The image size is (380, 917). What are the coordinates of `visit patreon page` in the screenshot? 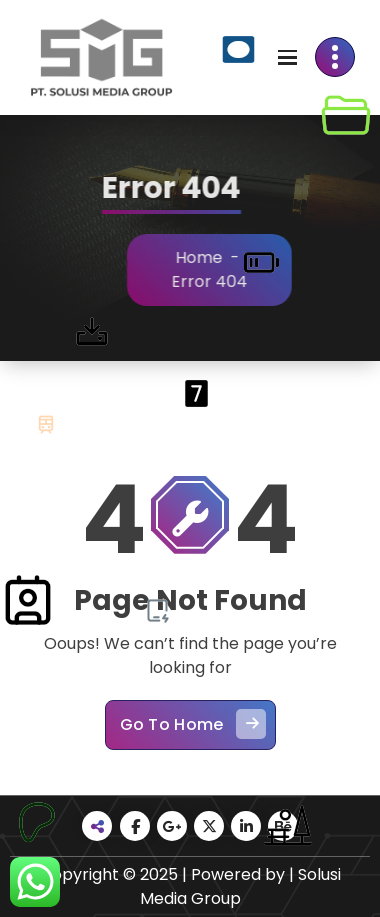 It's located at (35, 821).